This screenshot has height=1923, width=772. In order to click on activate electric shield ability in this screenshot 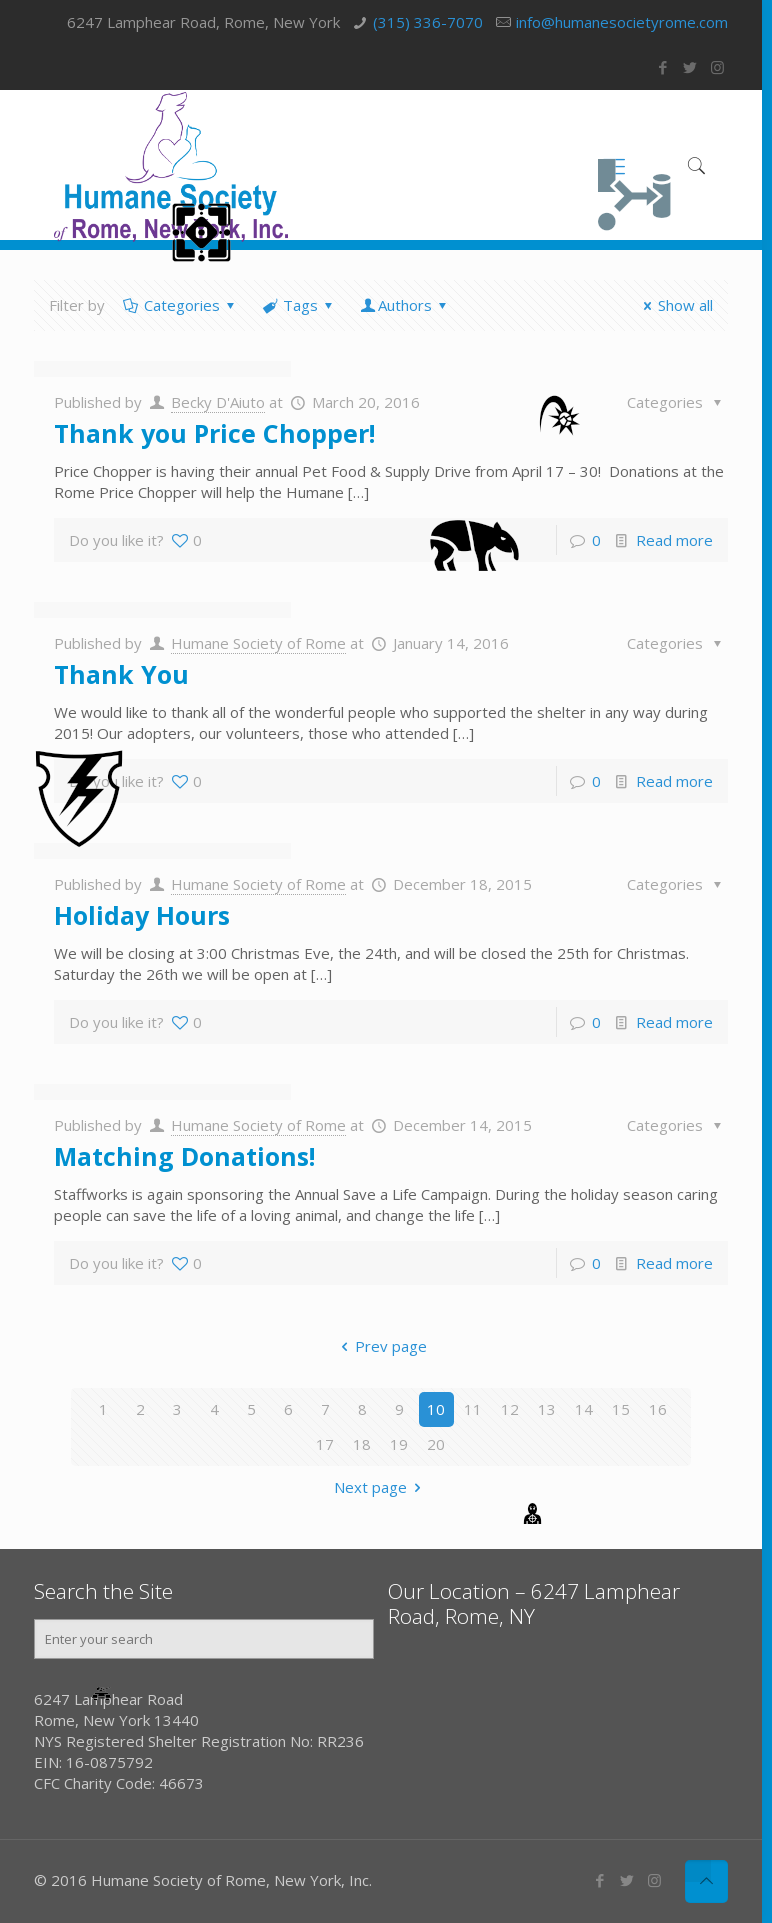, I will do `click(79, 798)`.